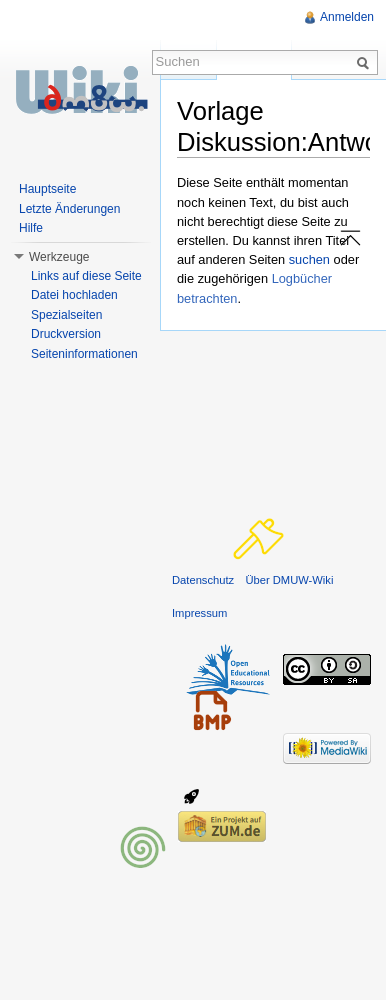  I want to click on indicates a BMP image file type, so click(211, 710).